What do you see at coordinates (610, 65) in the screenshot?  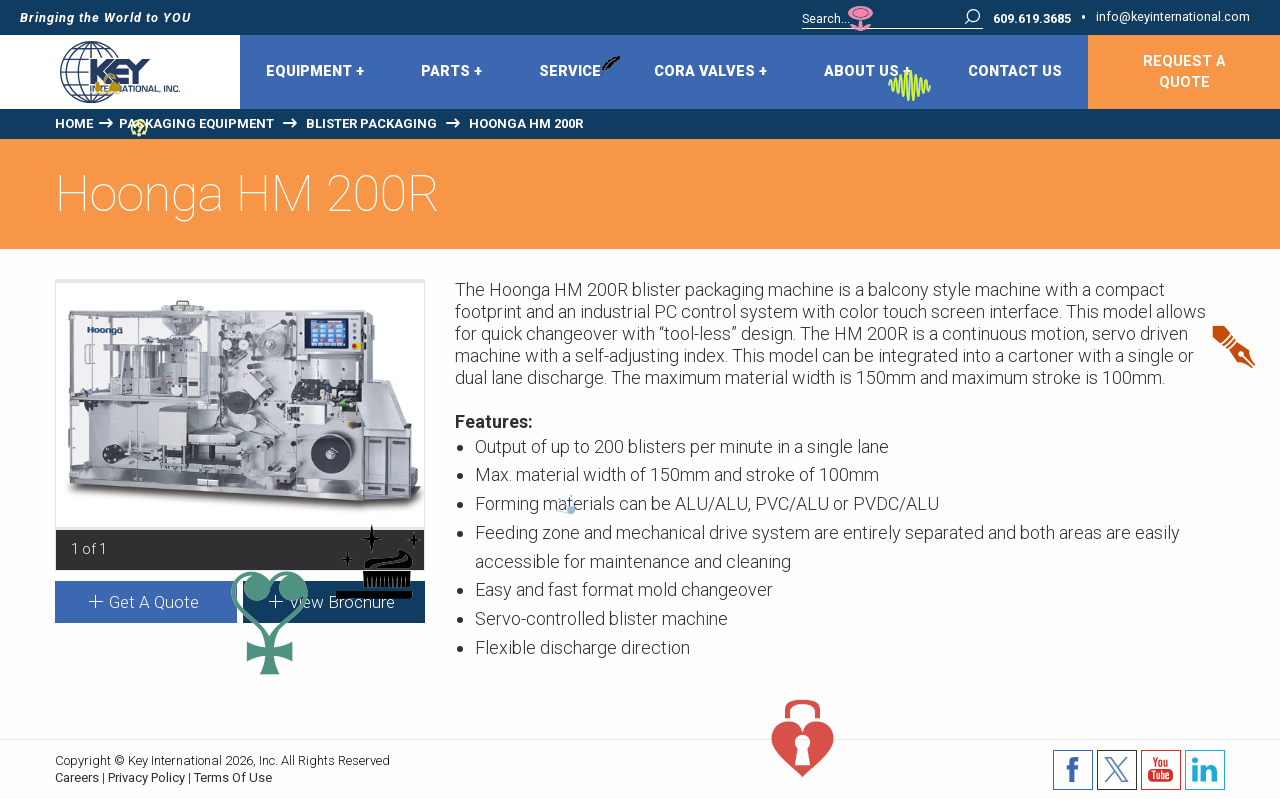 I see `compose a new message or post` at bounding box center [610, 65].